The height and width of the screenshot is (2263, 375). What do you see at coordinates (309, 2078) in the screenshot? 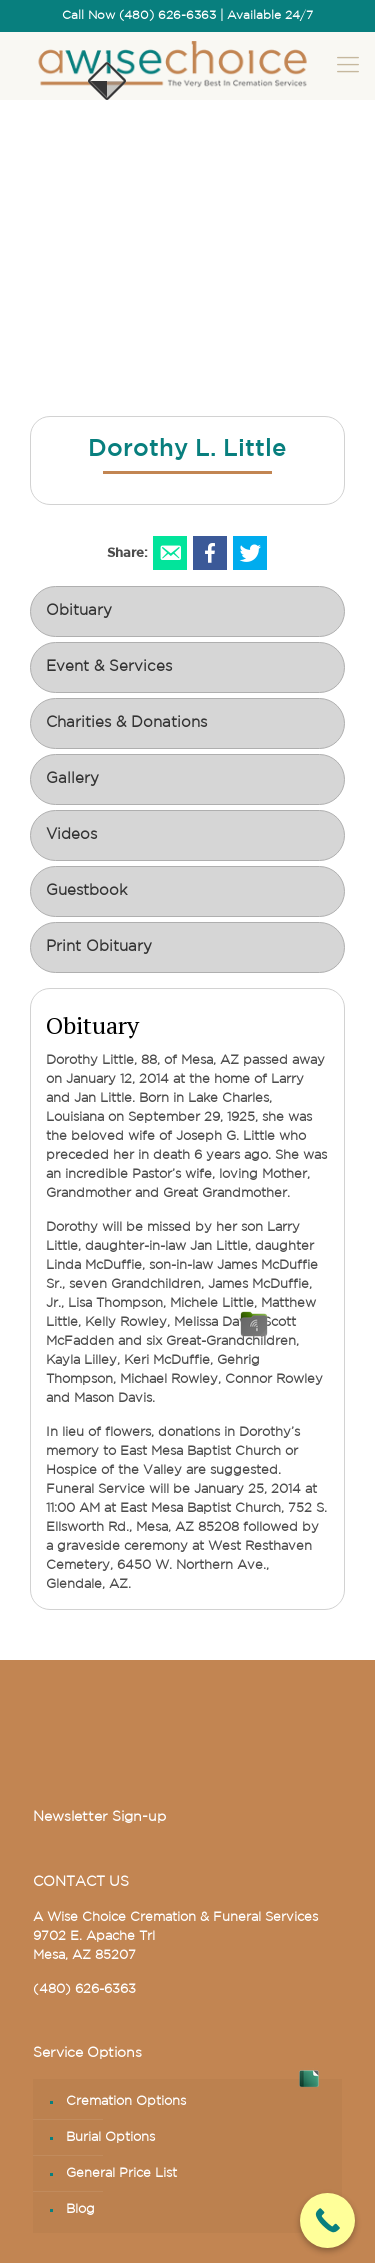
I see `change your desktop wallpaper` at bounding box center [309, 2078].